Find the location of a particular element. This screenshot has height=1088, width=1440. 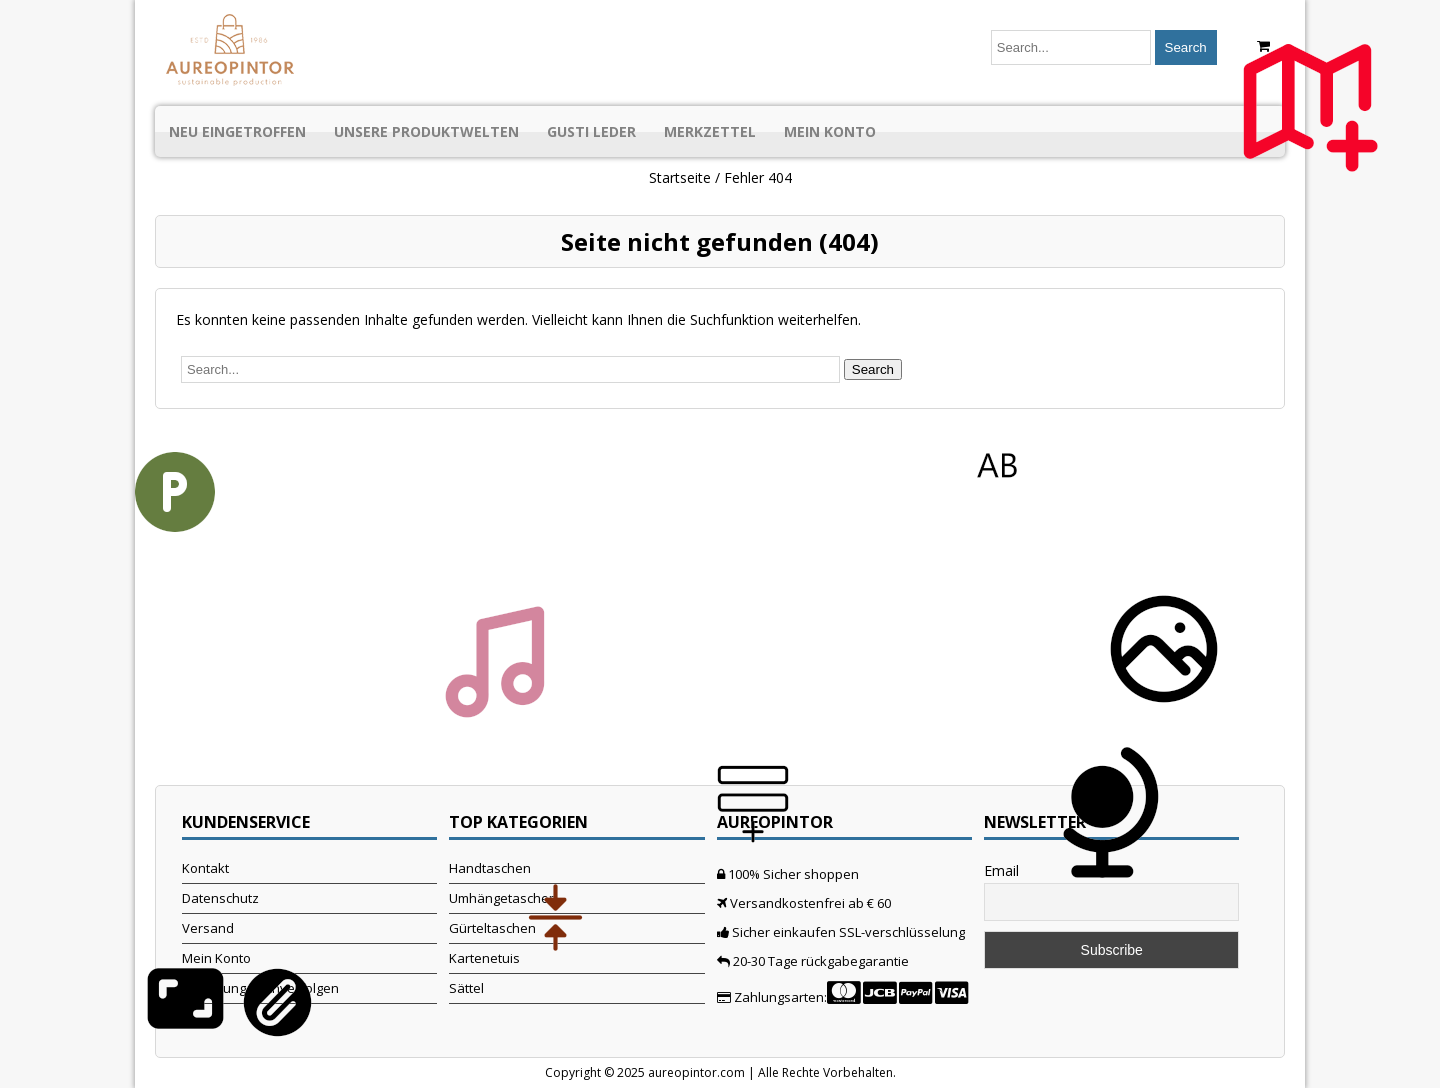

adjust image or video aspect ratio is located at coordinates (185, 998).